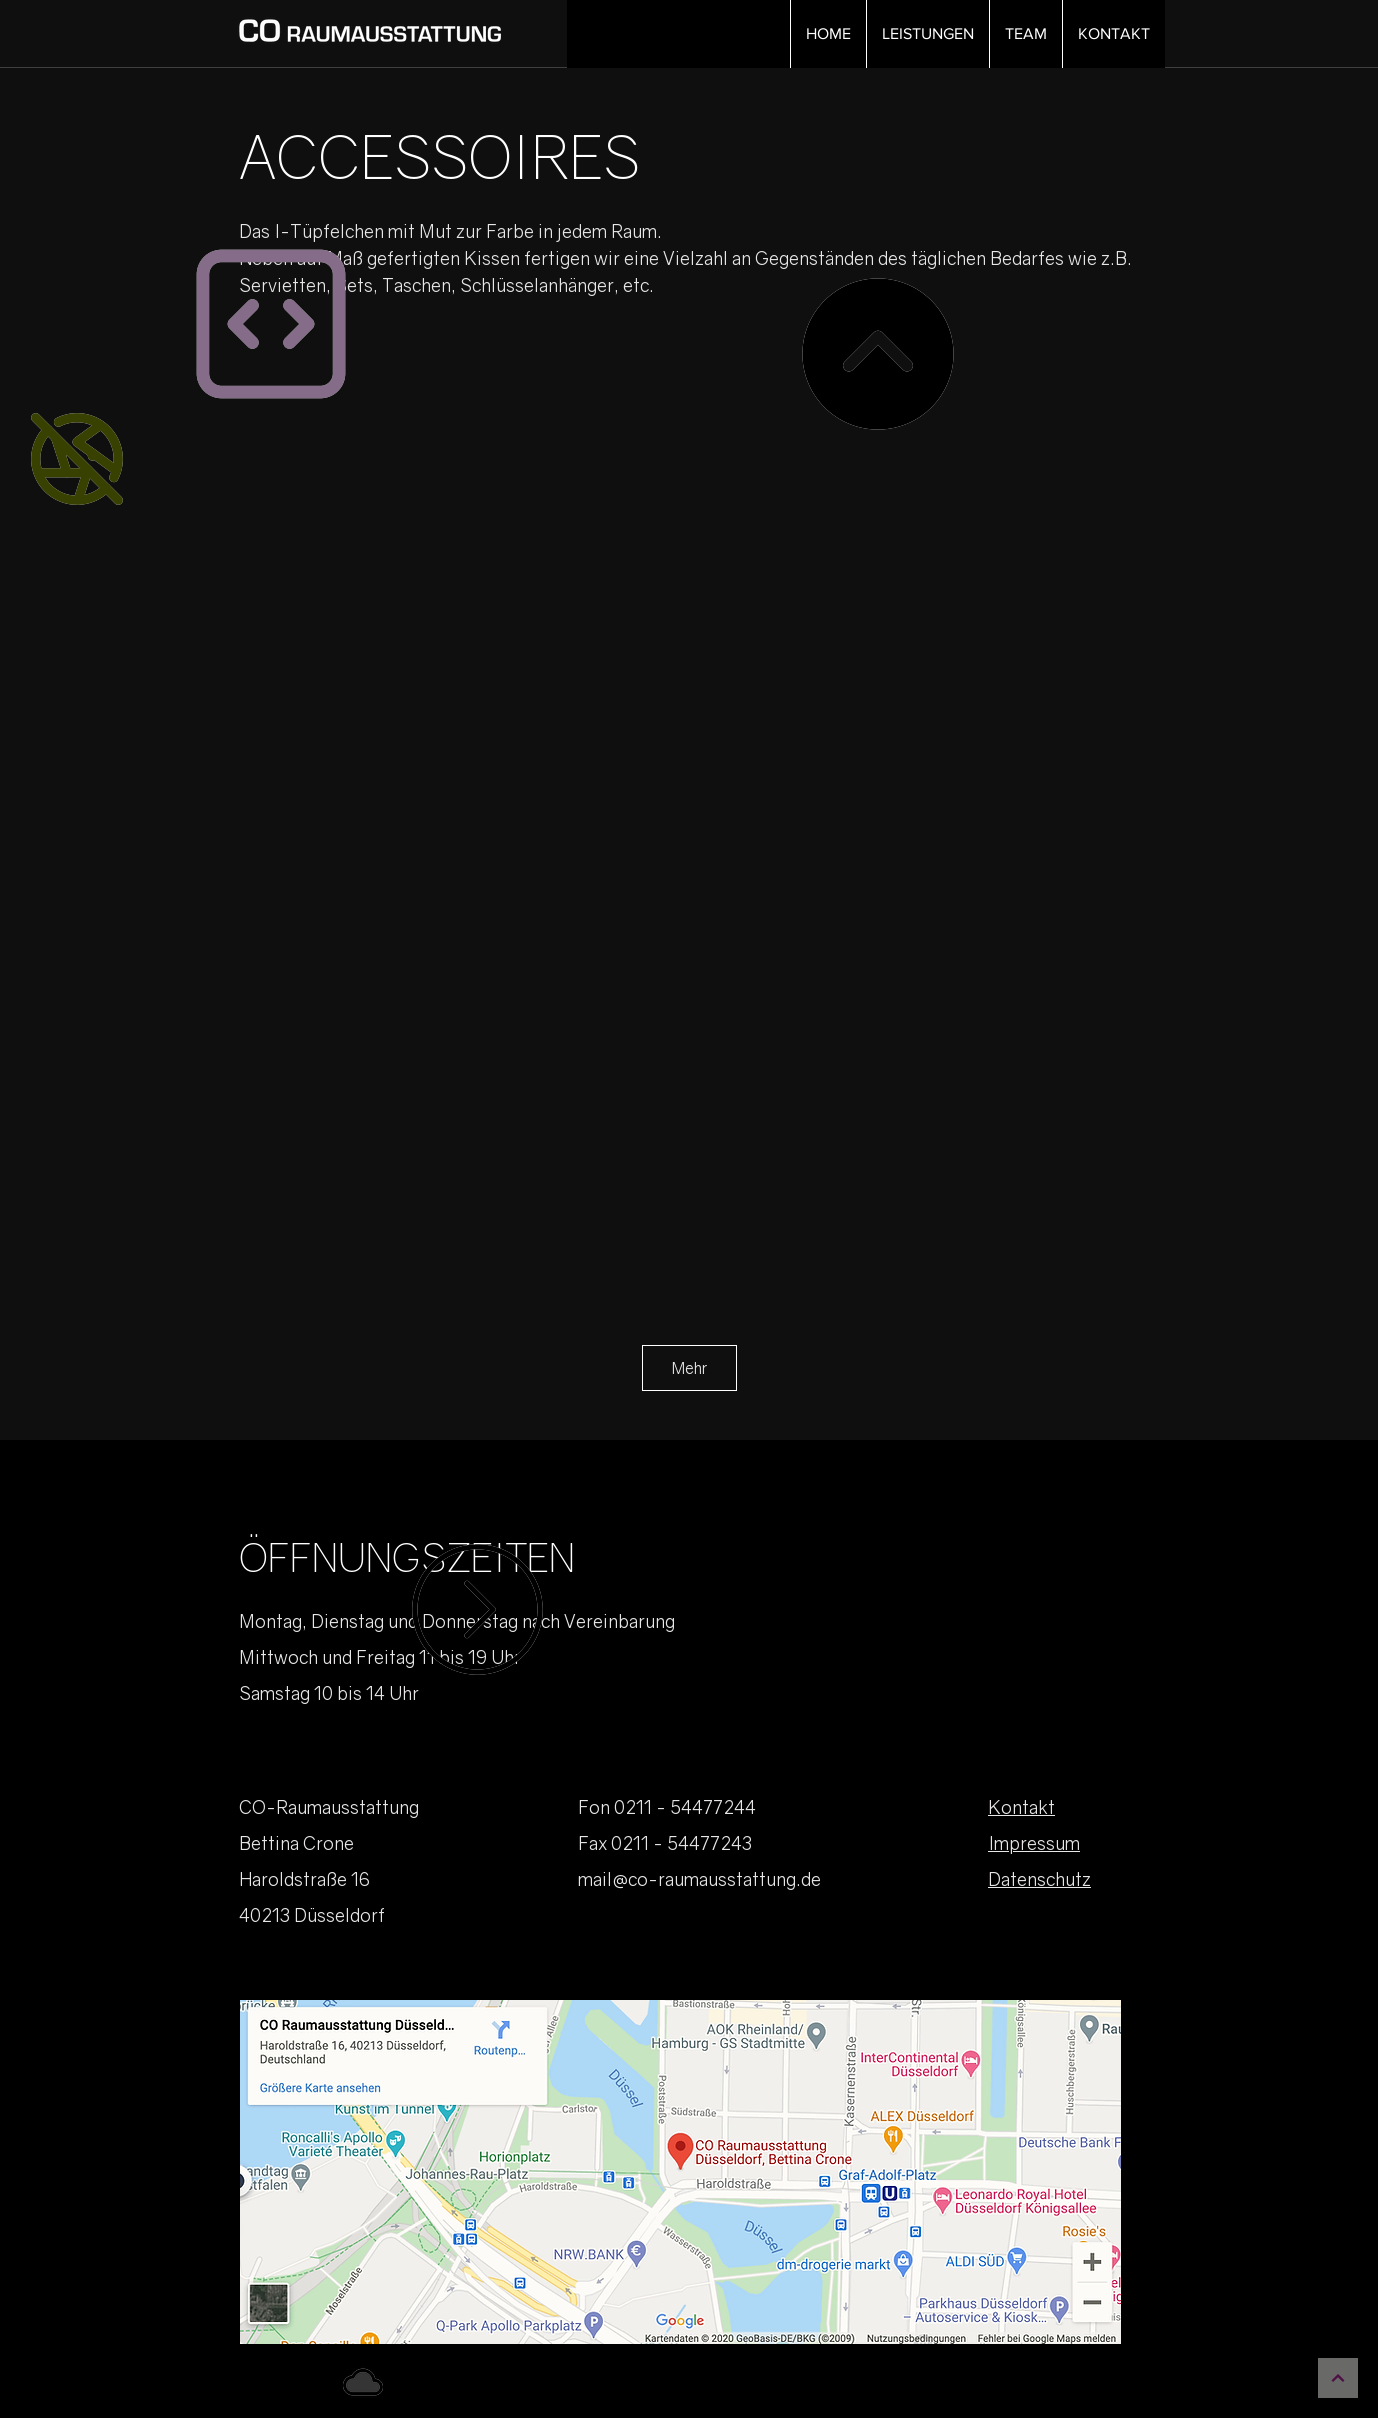 Image resolution: width=1378 pixels, height=2418 pixels. What do you see at coordinates (878, 354) in the screenshot?
I see `scroll to top of page` at bounding box center [878, 354].